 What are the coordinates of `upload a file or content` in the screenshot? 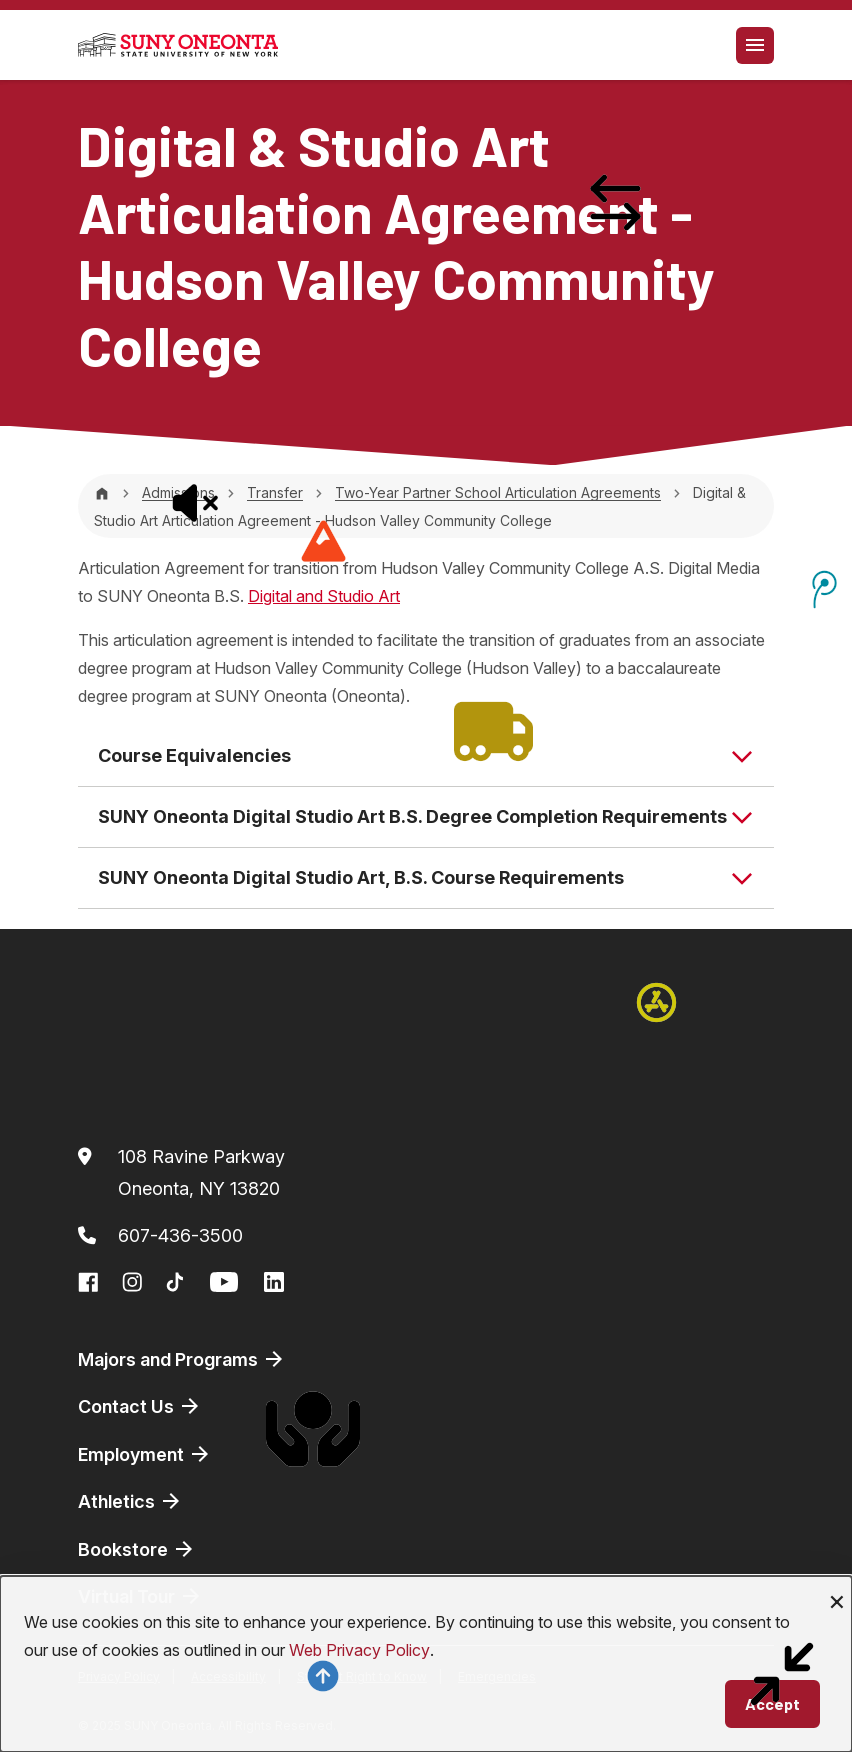 It's located at (323, 1676).